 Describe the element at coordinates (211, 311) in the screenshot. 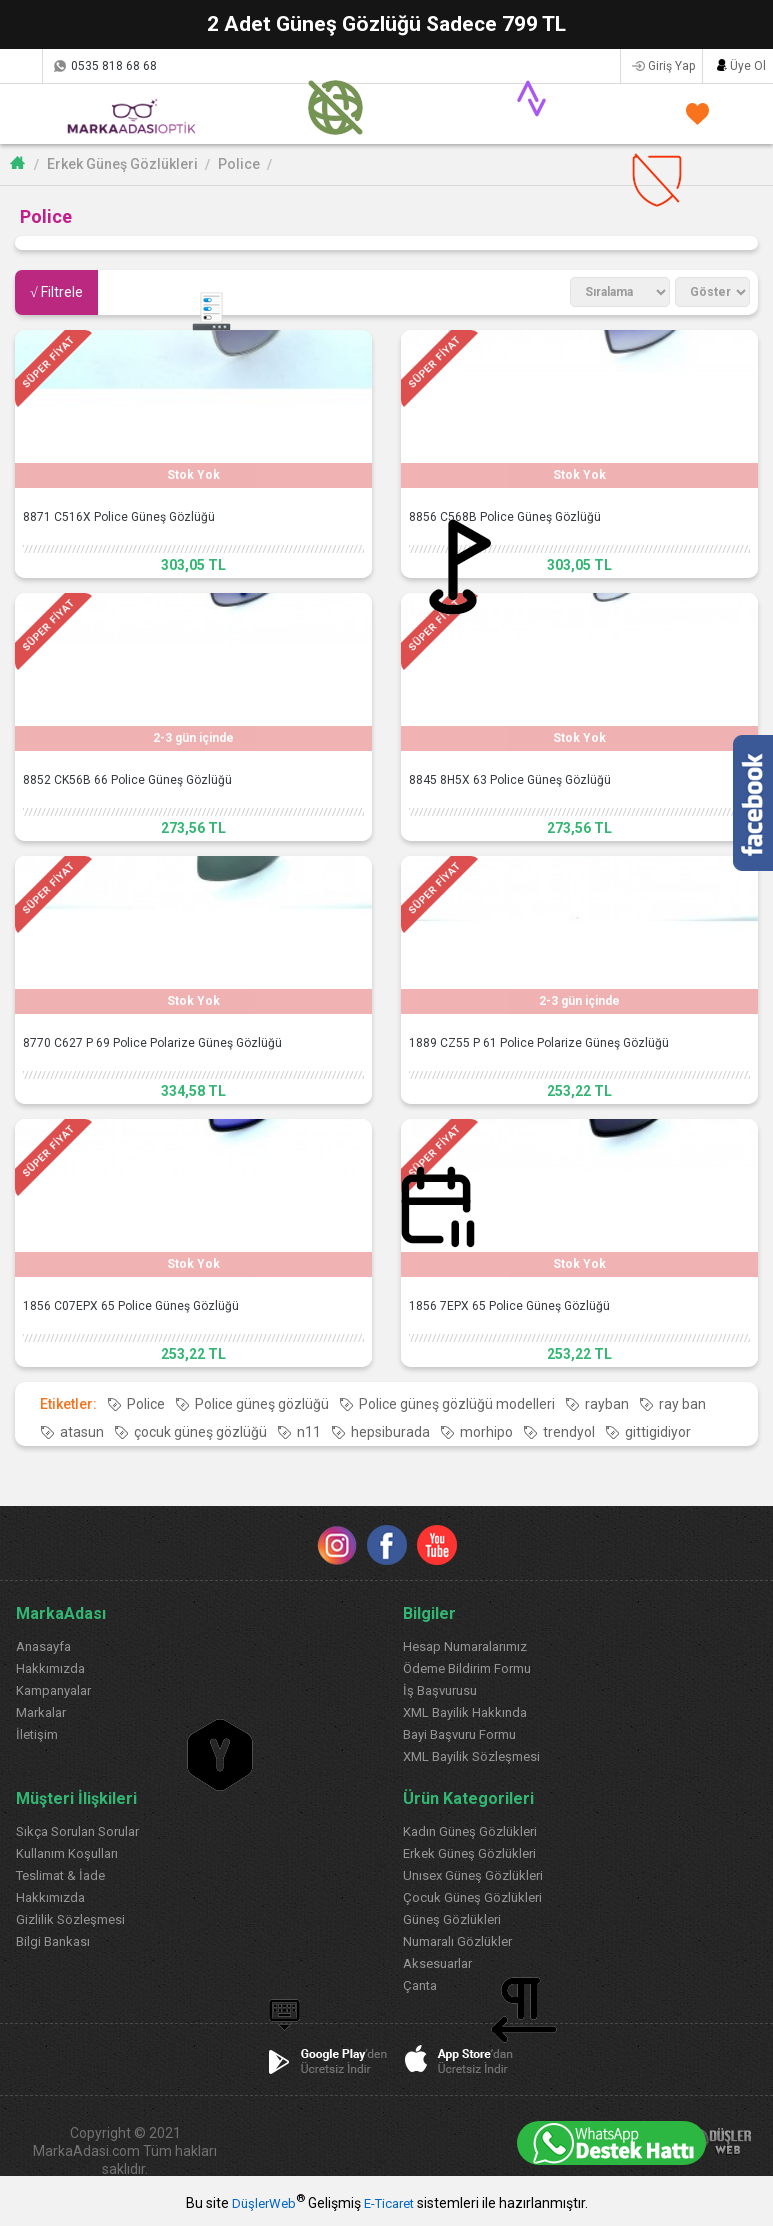

I see `access settings or preferences` at that location.